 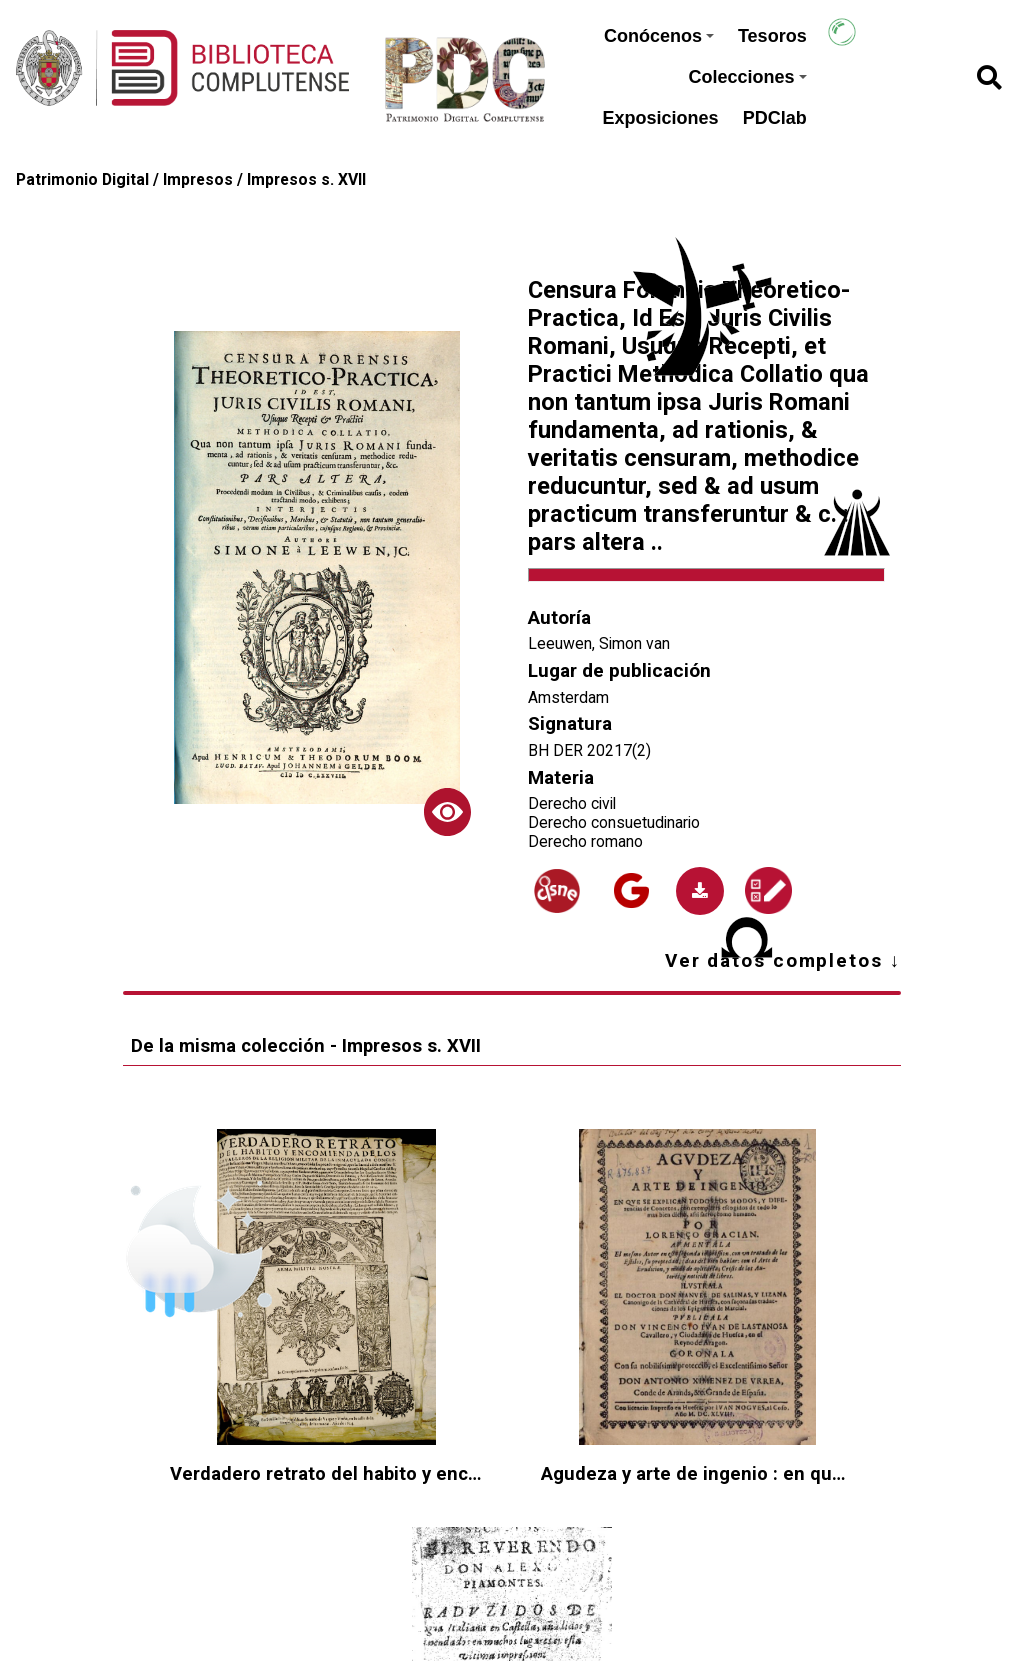 I want to click on access space exploration or interstellar travel features, so click(x=857, y=522).